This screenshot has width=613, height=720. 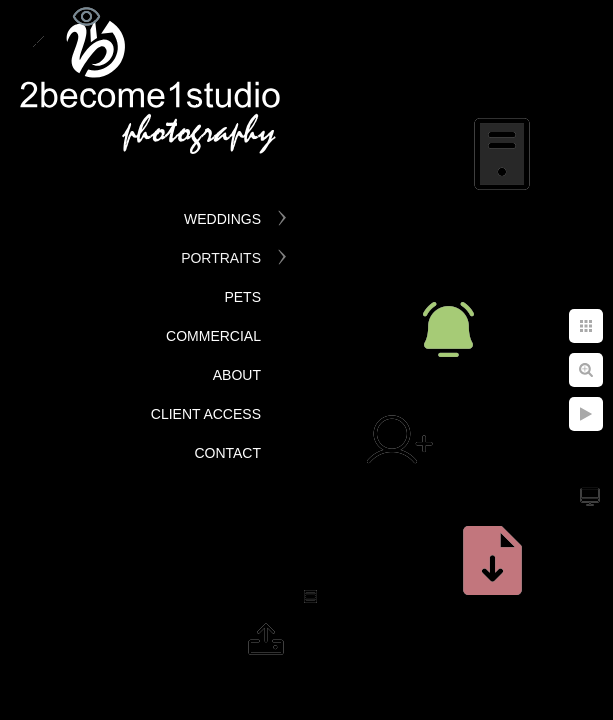 What do you see at coordinates (86, 16) in the screenshot?
I see `view or preview content` at bounding box center [86, 16].